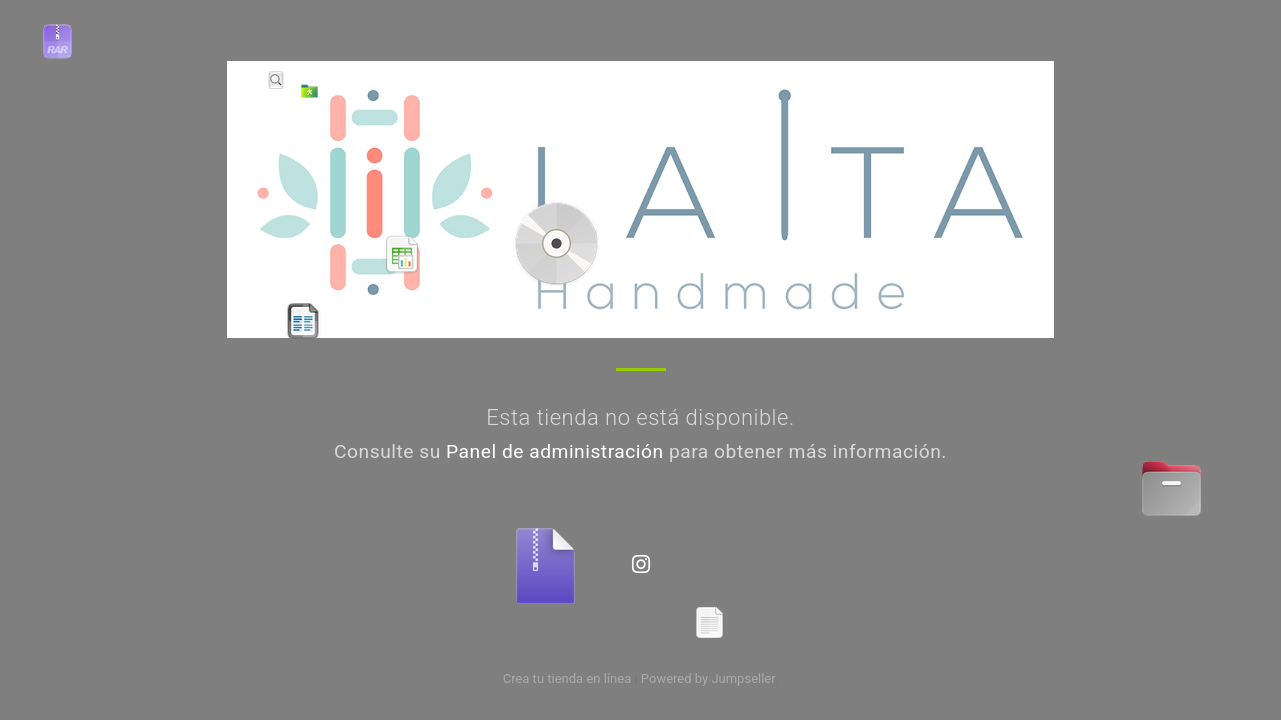 This screenshot has width=1281, height=720. I want to click on open the file manager application, so click(1171, 488).